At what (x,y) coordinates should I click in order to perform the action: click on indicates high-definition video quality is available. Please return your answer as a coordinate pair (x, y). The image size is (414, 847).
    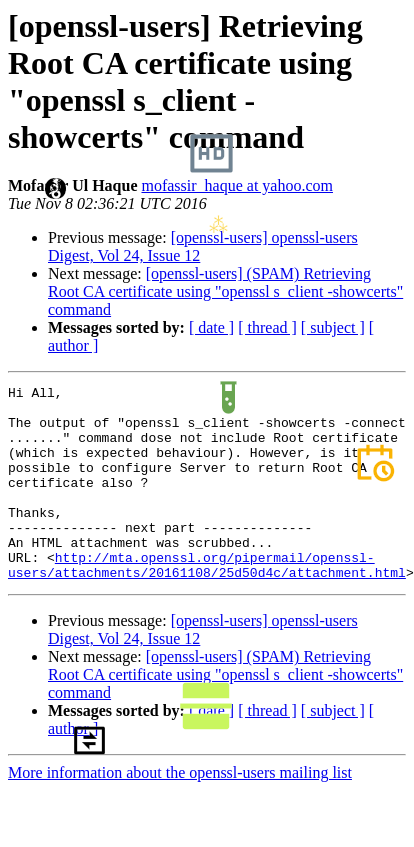
    Looking at the image, I should click on (211, 153).